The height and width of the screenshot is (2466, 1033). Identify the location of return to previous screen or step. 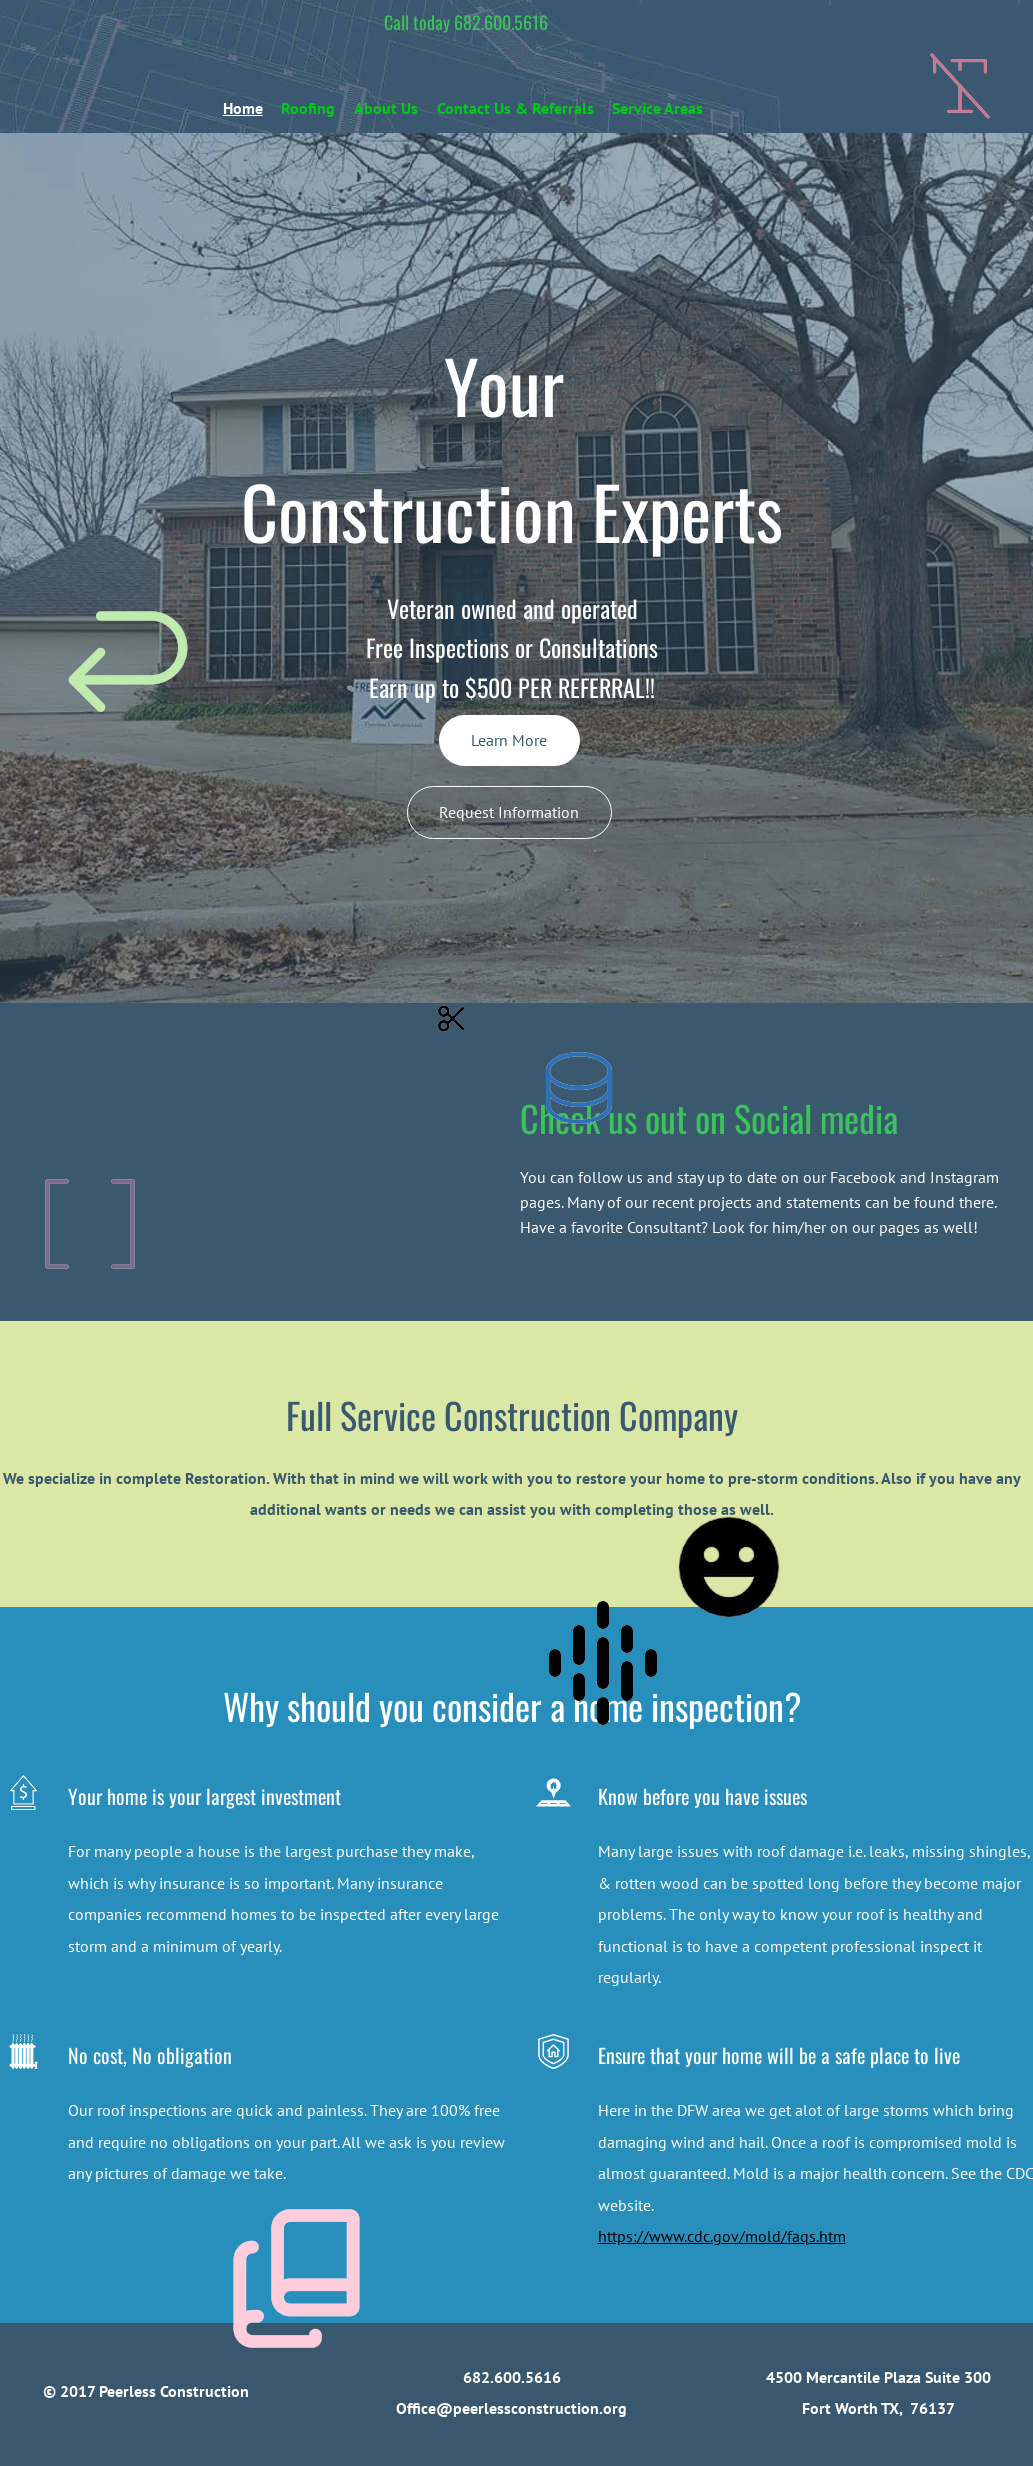
(128, 657).